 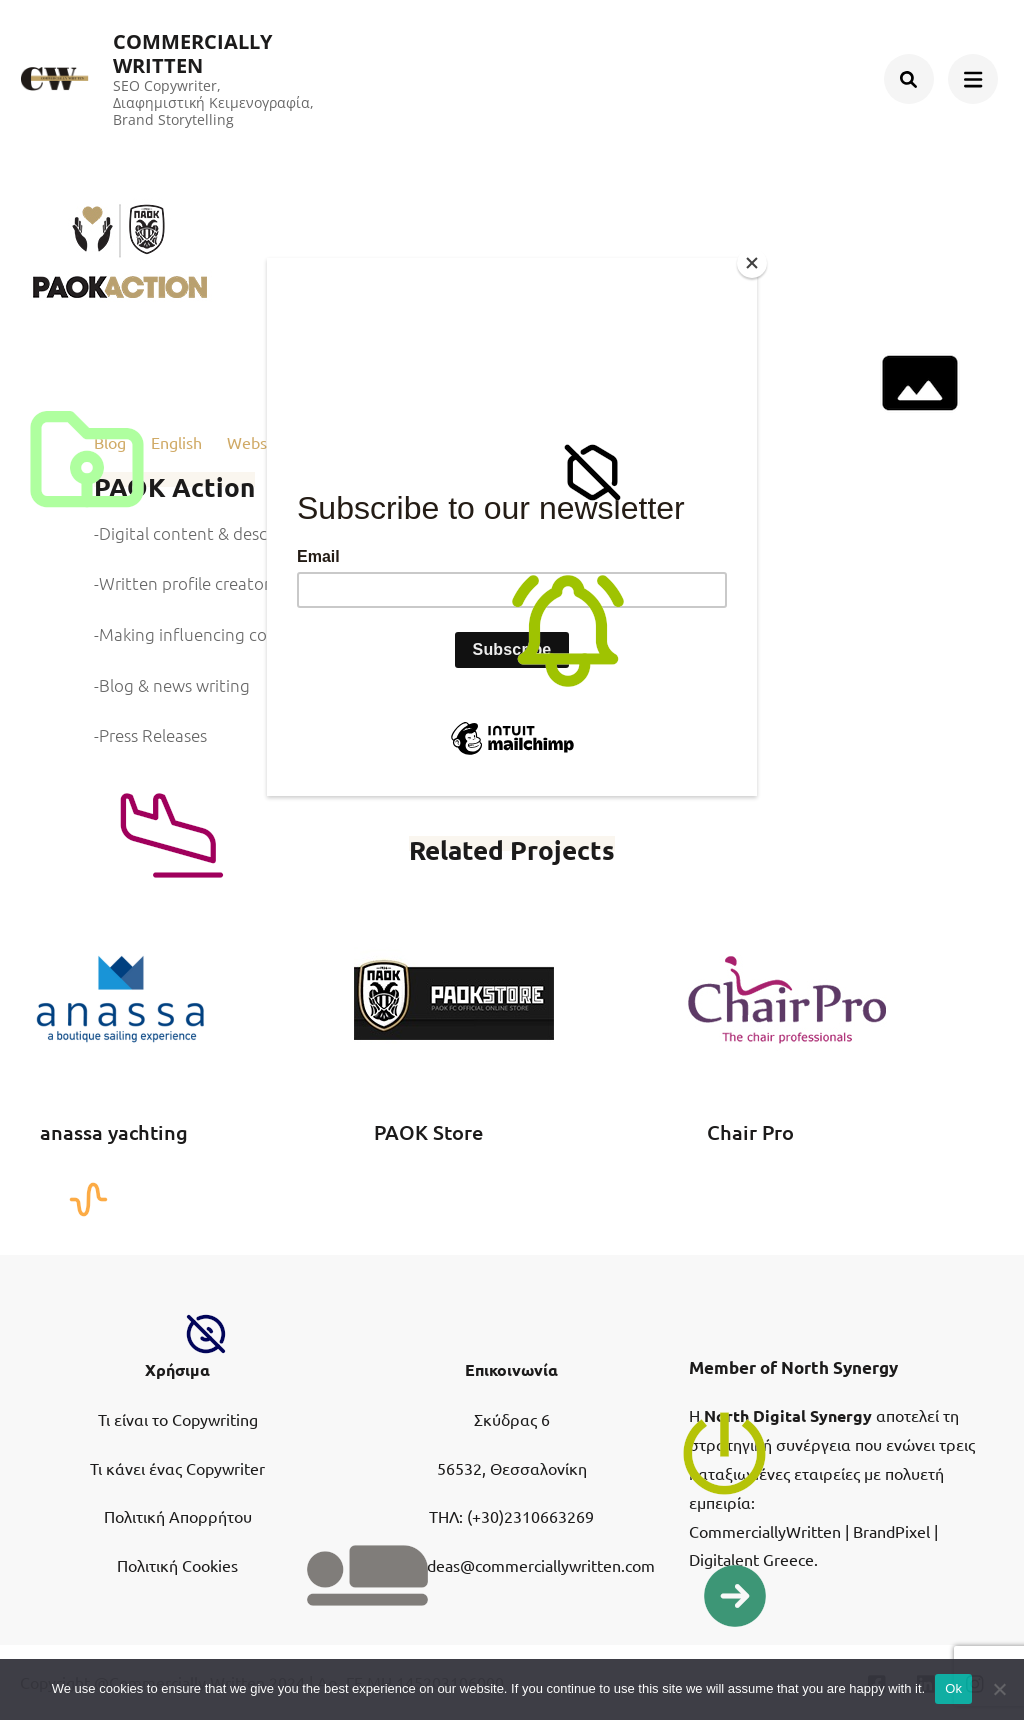 What do you see at coordinates (724, 1453) in the screenshot?
I see `turn off or shut down the device` at bounding box center [724, 1453].